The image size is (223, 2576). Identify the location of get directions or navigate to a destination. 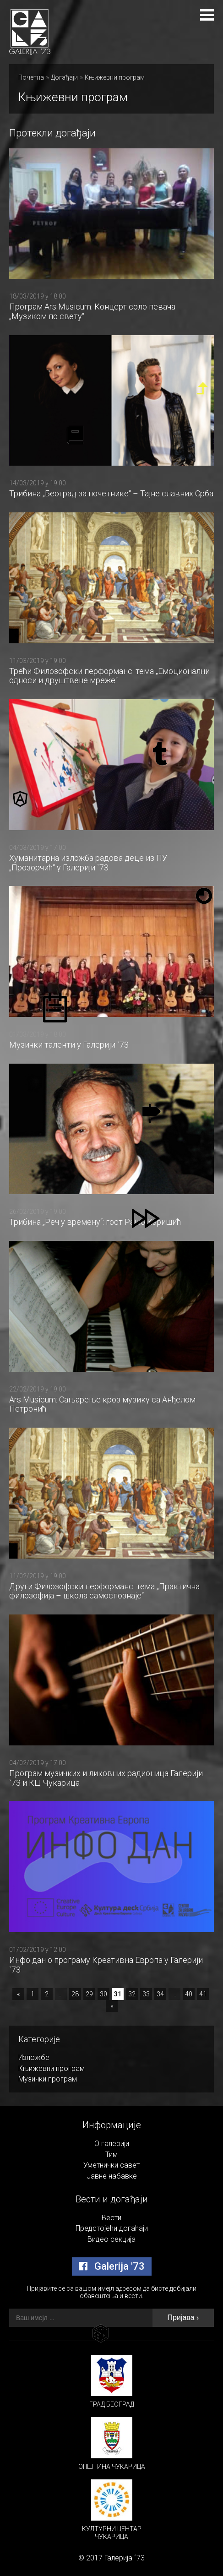
(151, 1113).